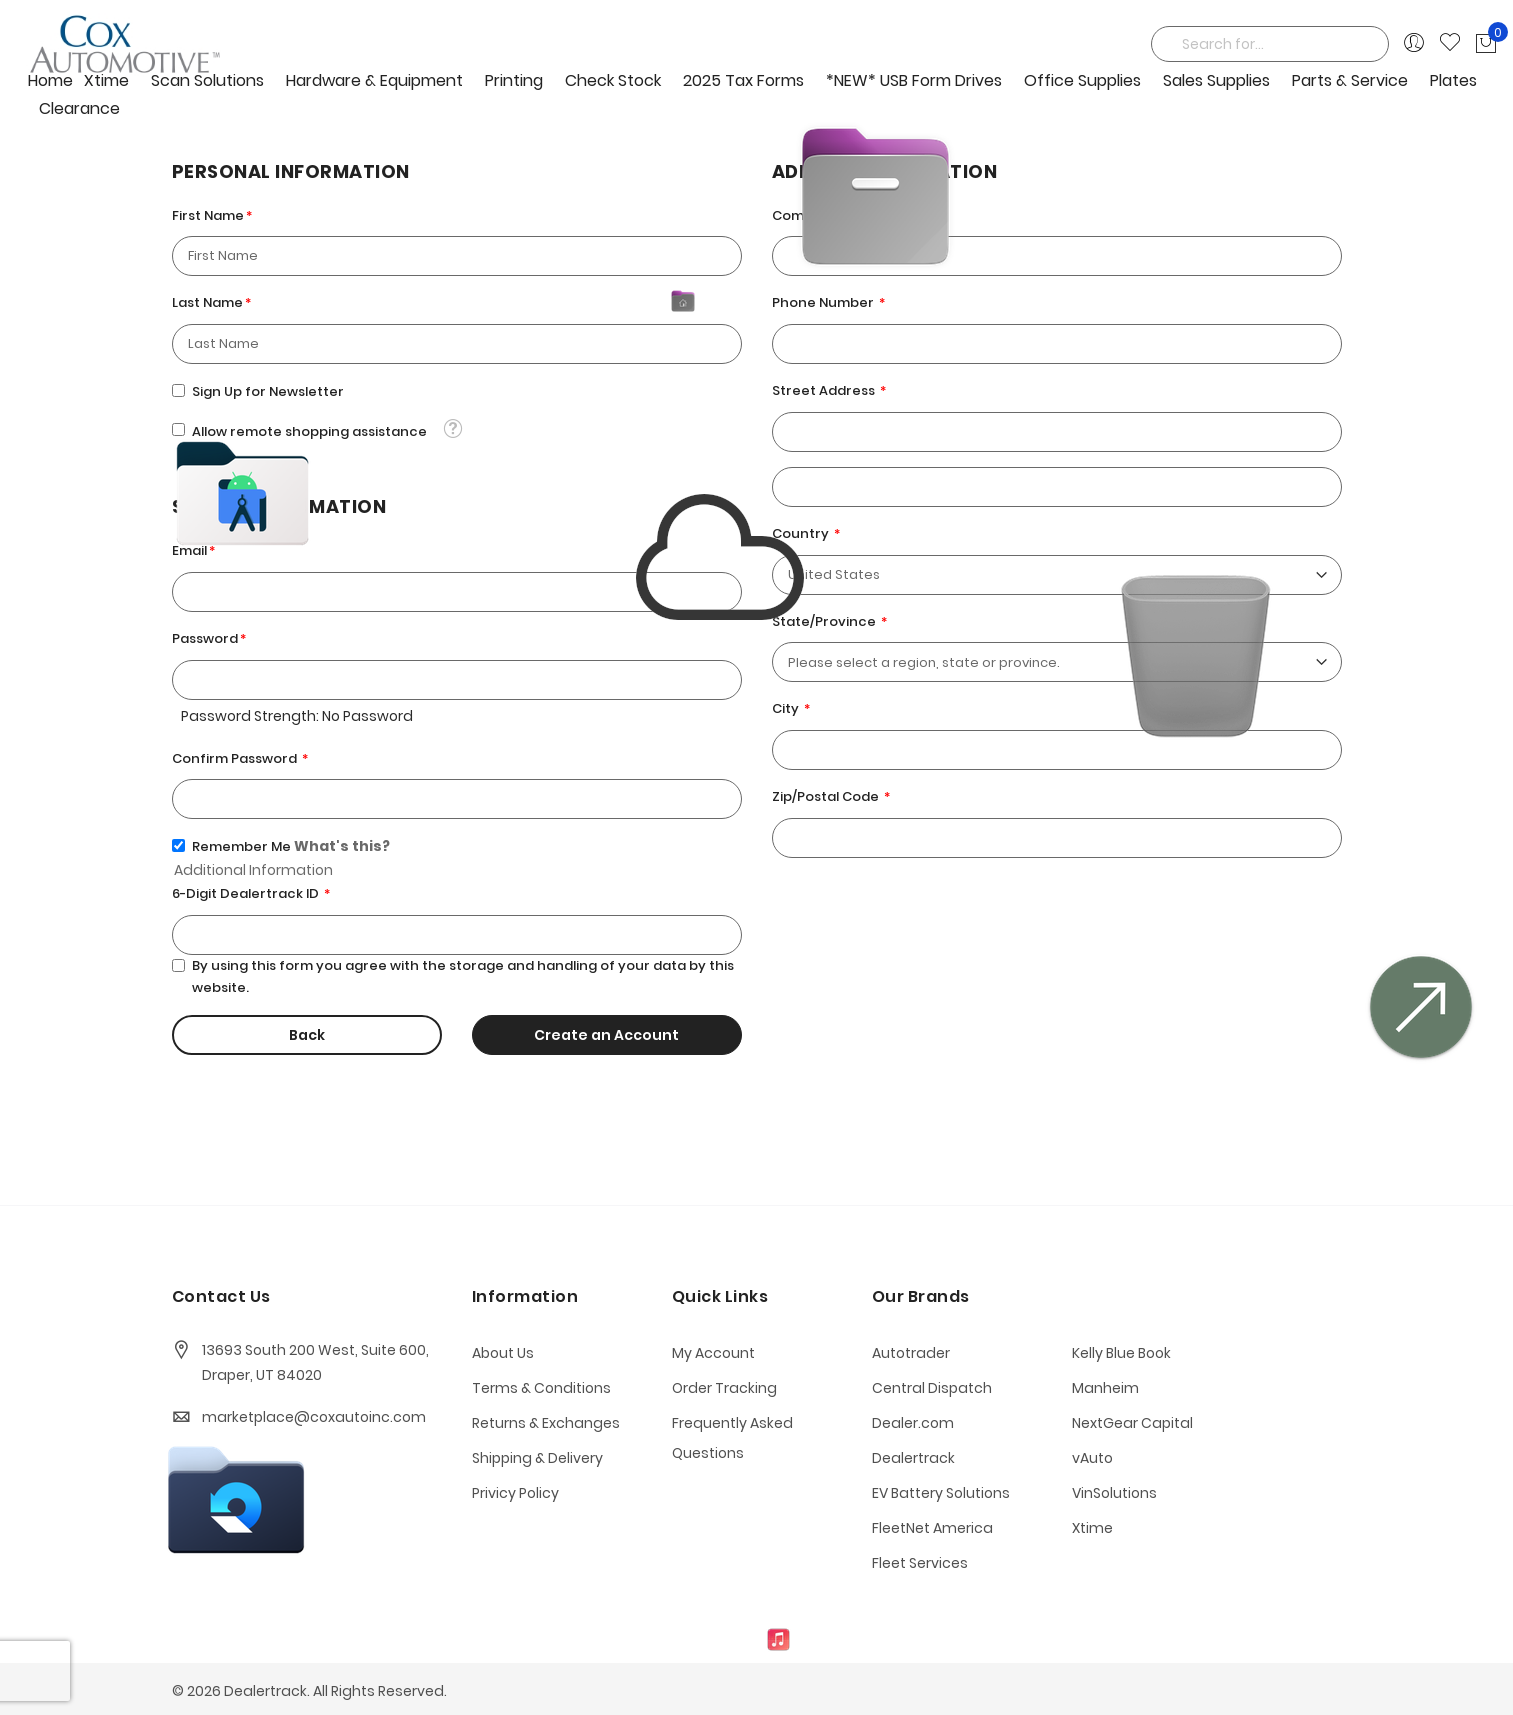  I want to click on indicates a symbolic link or shortcut to another file, so click(1421, 1007).